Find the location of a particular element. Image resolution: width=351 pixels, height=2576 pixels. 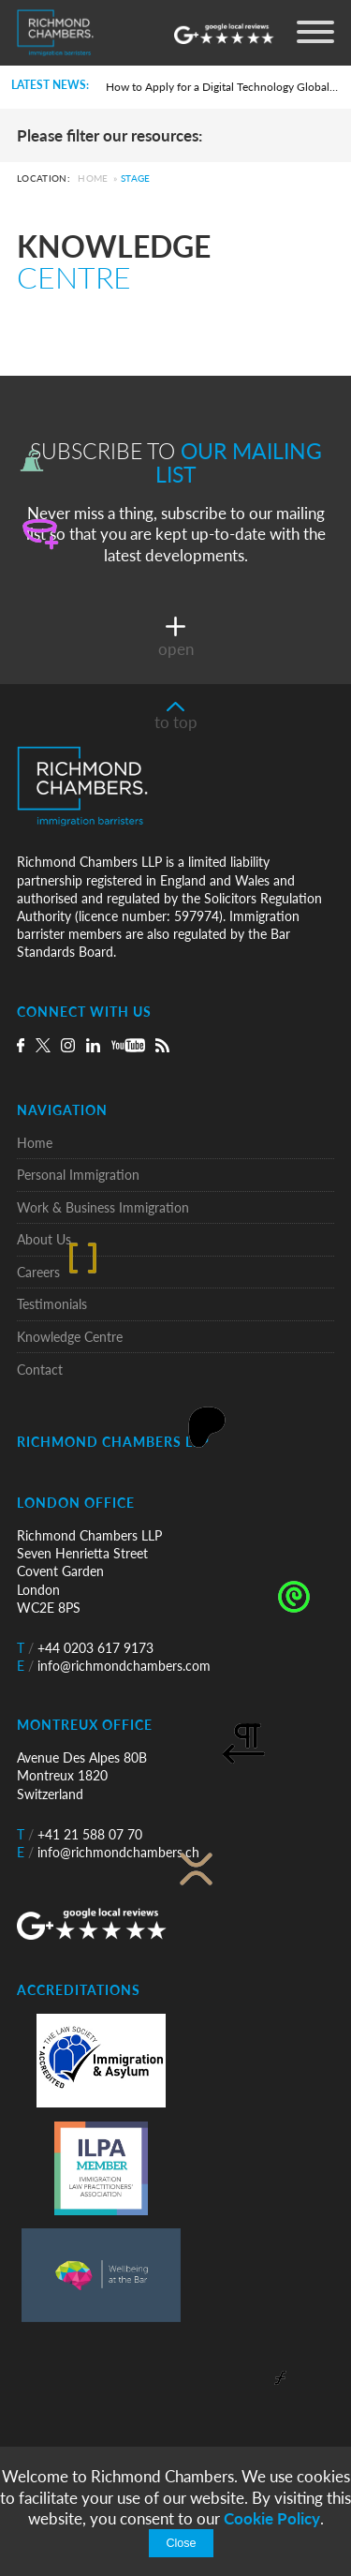

align text to the left is located at coordinates (243, 1742).